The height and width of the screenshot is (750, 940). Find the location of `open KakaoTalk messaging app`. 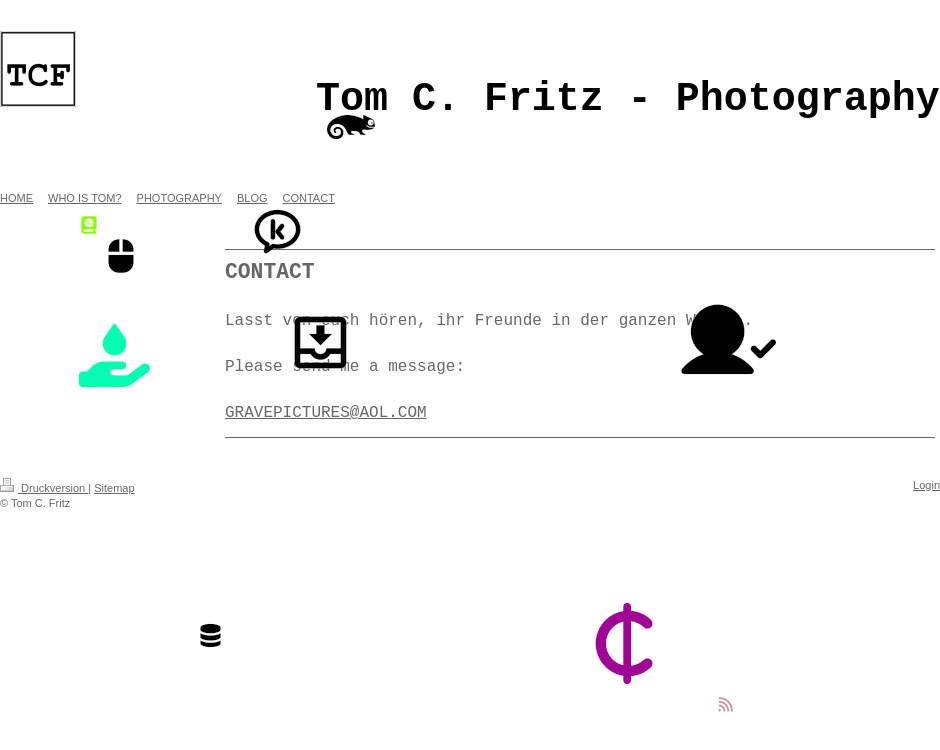

open KakaoTalk messaging app is located at coordinates (277, 230).